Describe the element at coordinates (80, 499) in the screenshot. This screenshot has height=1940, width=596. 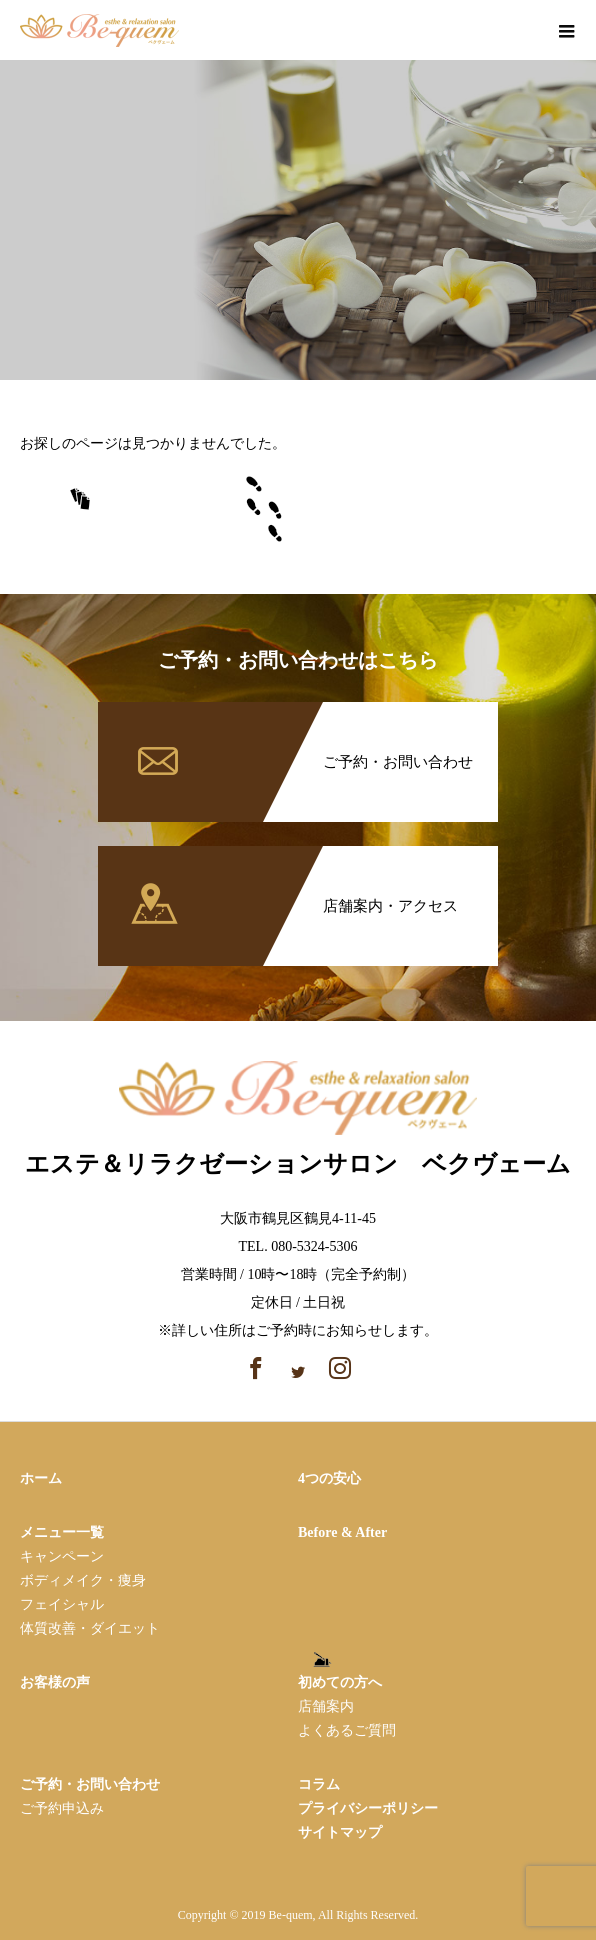
I see `access your files and documents` at that location.